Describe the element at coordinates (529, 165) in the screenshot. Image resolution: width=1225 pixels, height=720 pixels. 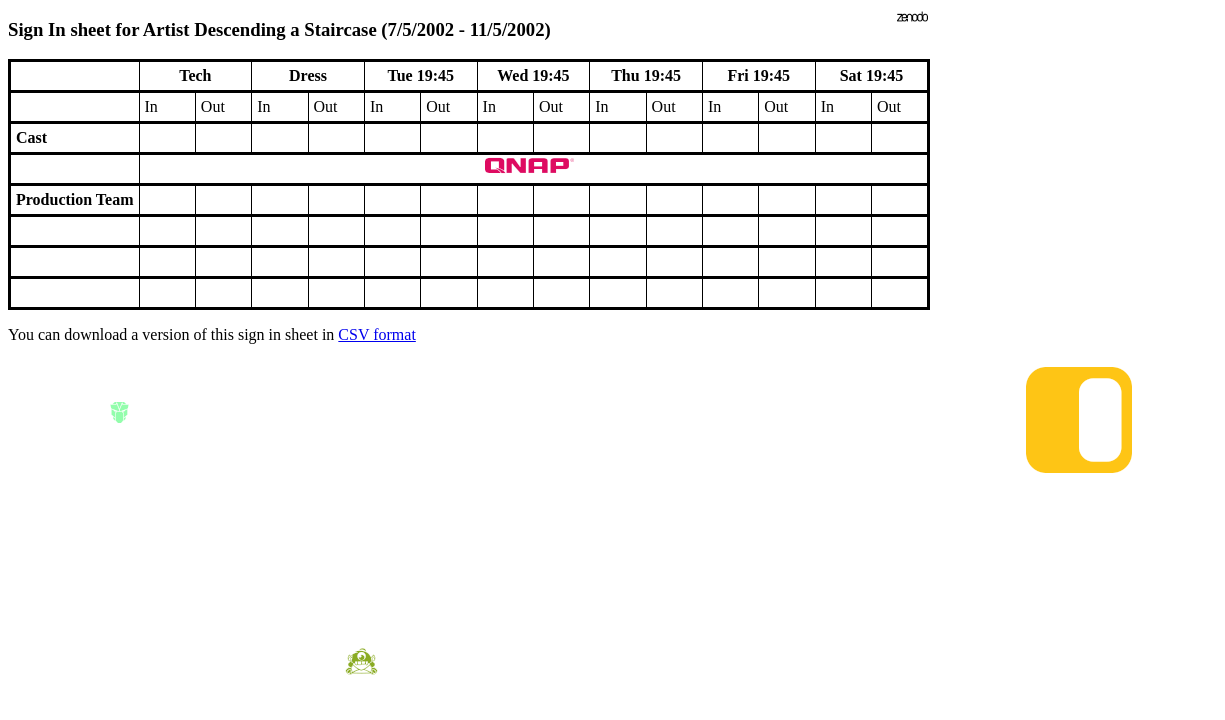
I see `QNAP brand logo` at that location.